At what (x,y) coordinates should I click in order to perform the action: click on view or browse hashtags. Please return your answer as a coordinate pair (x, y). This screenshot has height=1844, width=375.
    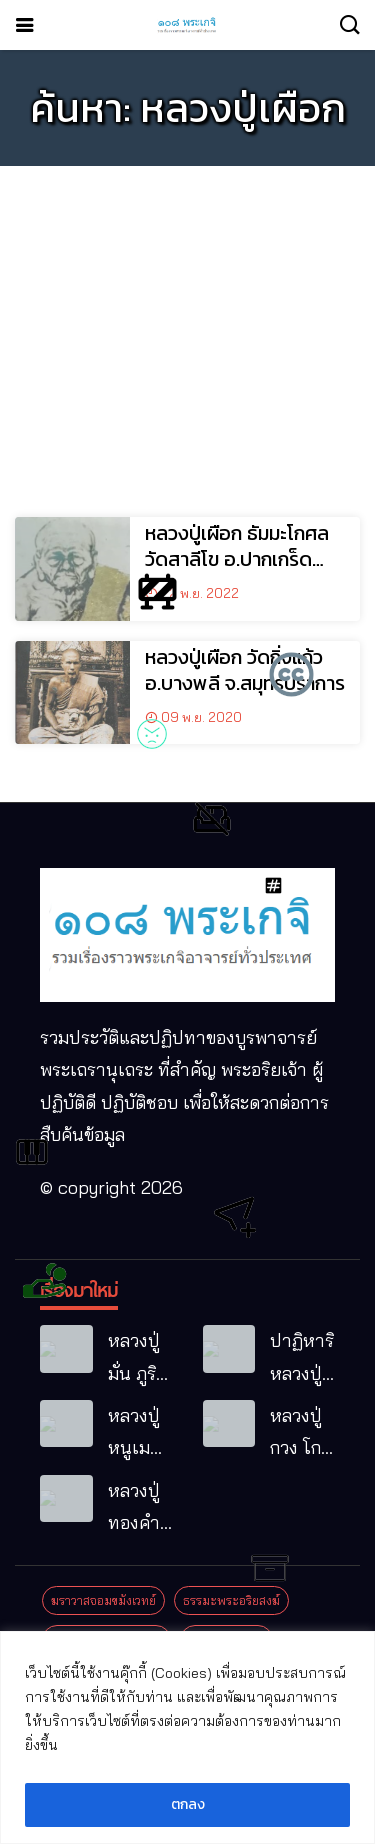
    Looking at the image, I should click on (273, 885).